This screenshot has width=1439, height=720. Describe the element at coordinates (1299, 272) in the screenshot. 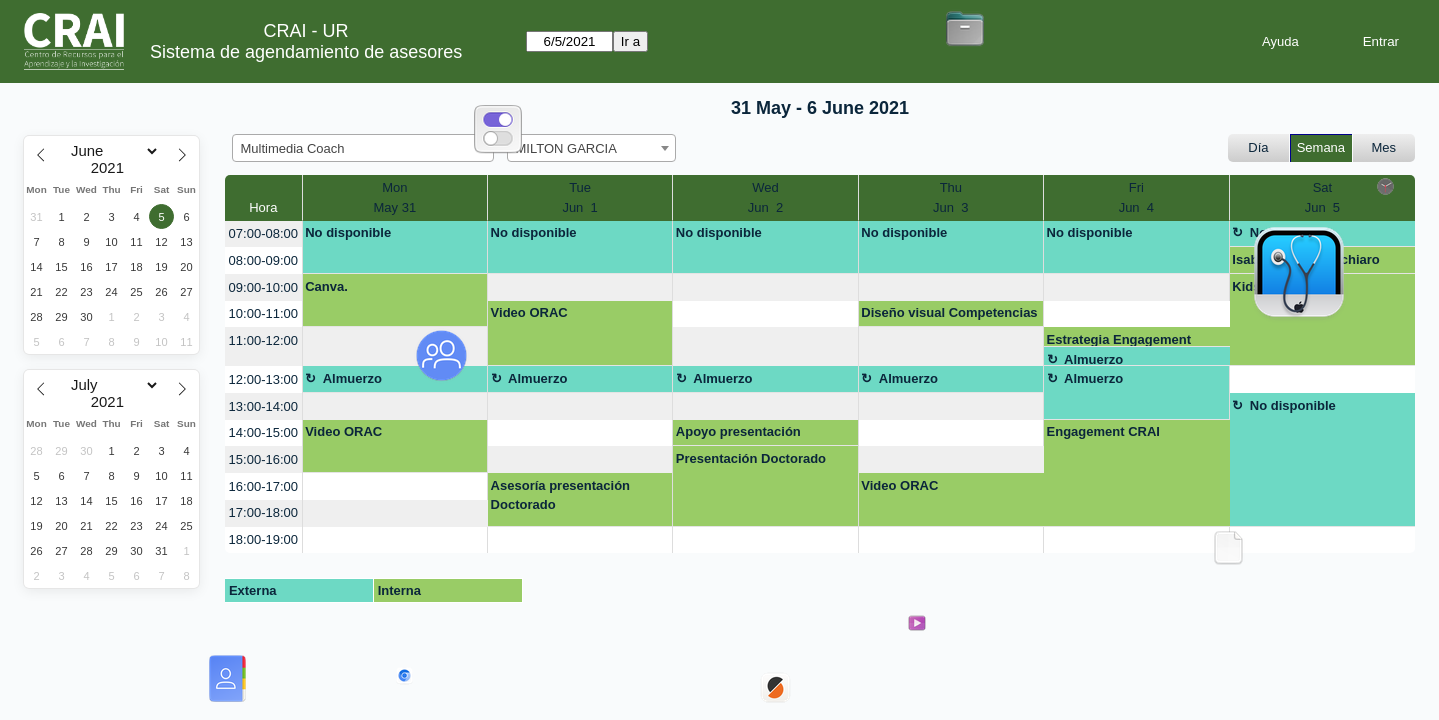

I see `open system cleaner utility` at that location.